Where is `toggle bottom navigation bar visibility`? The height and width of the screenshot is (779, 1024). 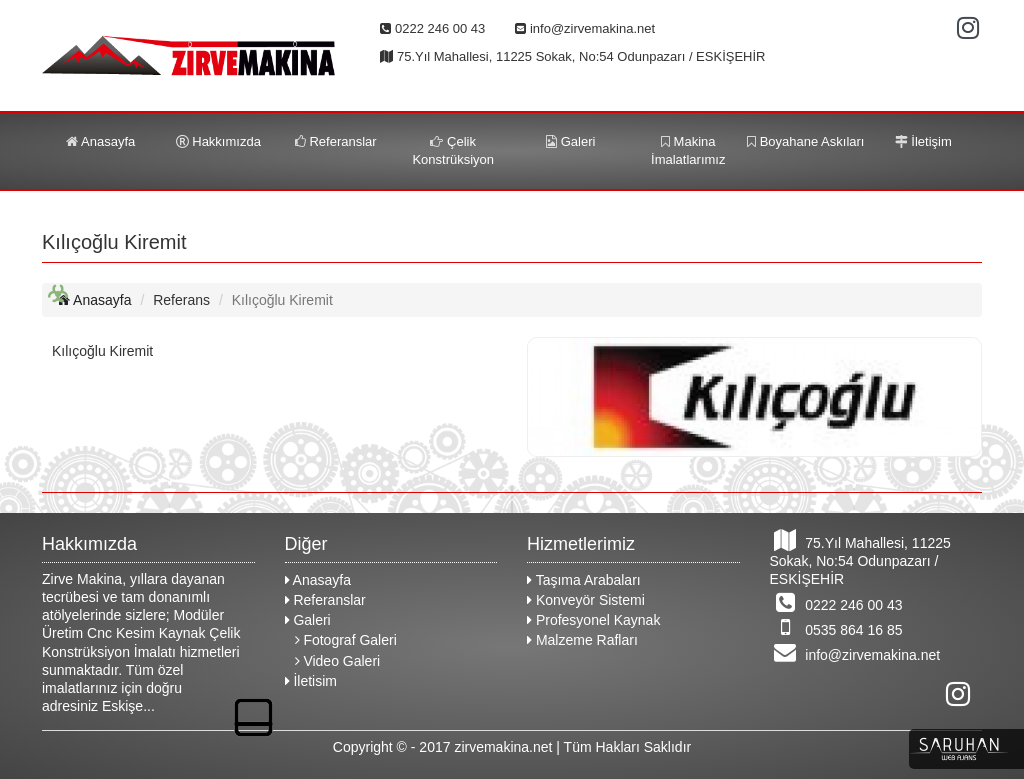 toggle bottom navigation bar visibility is located at coordinates (253, 717).